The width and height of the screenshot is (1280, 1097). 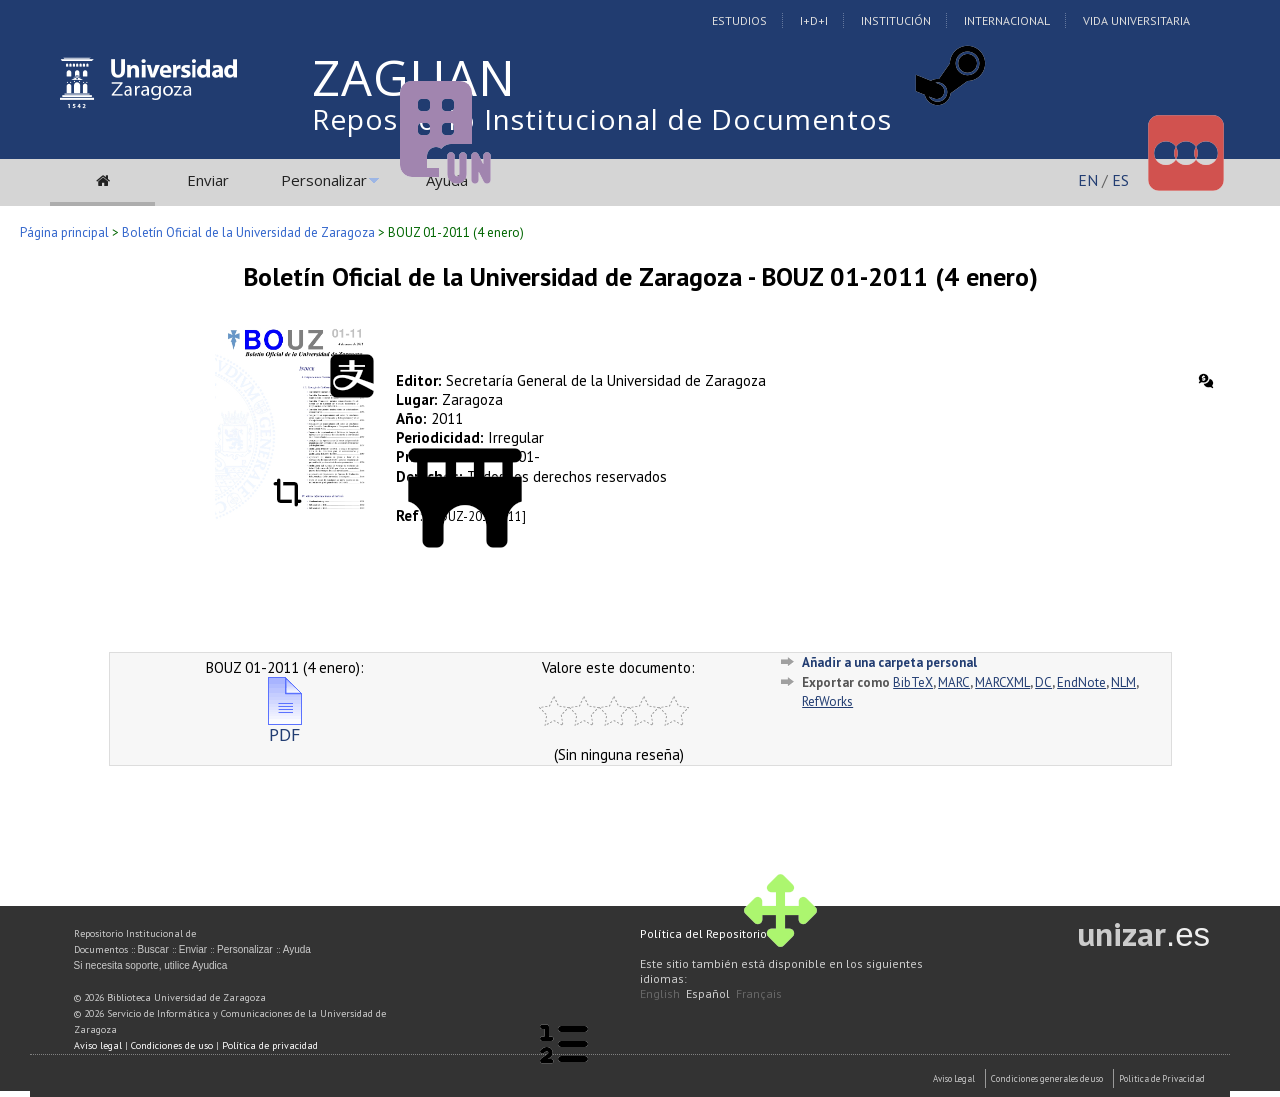 I want to click on move or reposition an element, so click(x=780, y=910).